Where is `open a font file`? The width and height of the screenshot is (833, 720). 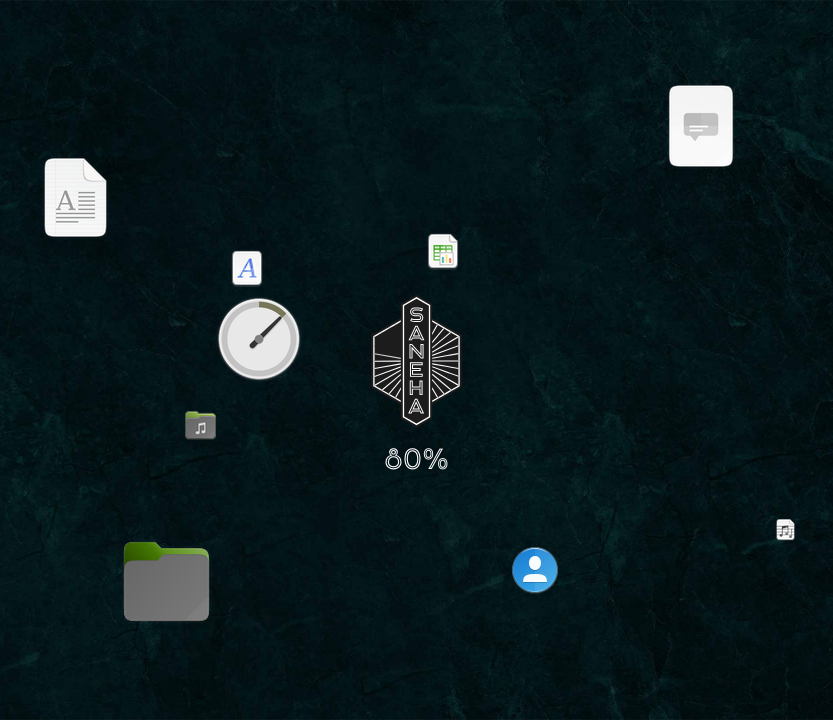 open a font file is located at coordinates (247, 268).